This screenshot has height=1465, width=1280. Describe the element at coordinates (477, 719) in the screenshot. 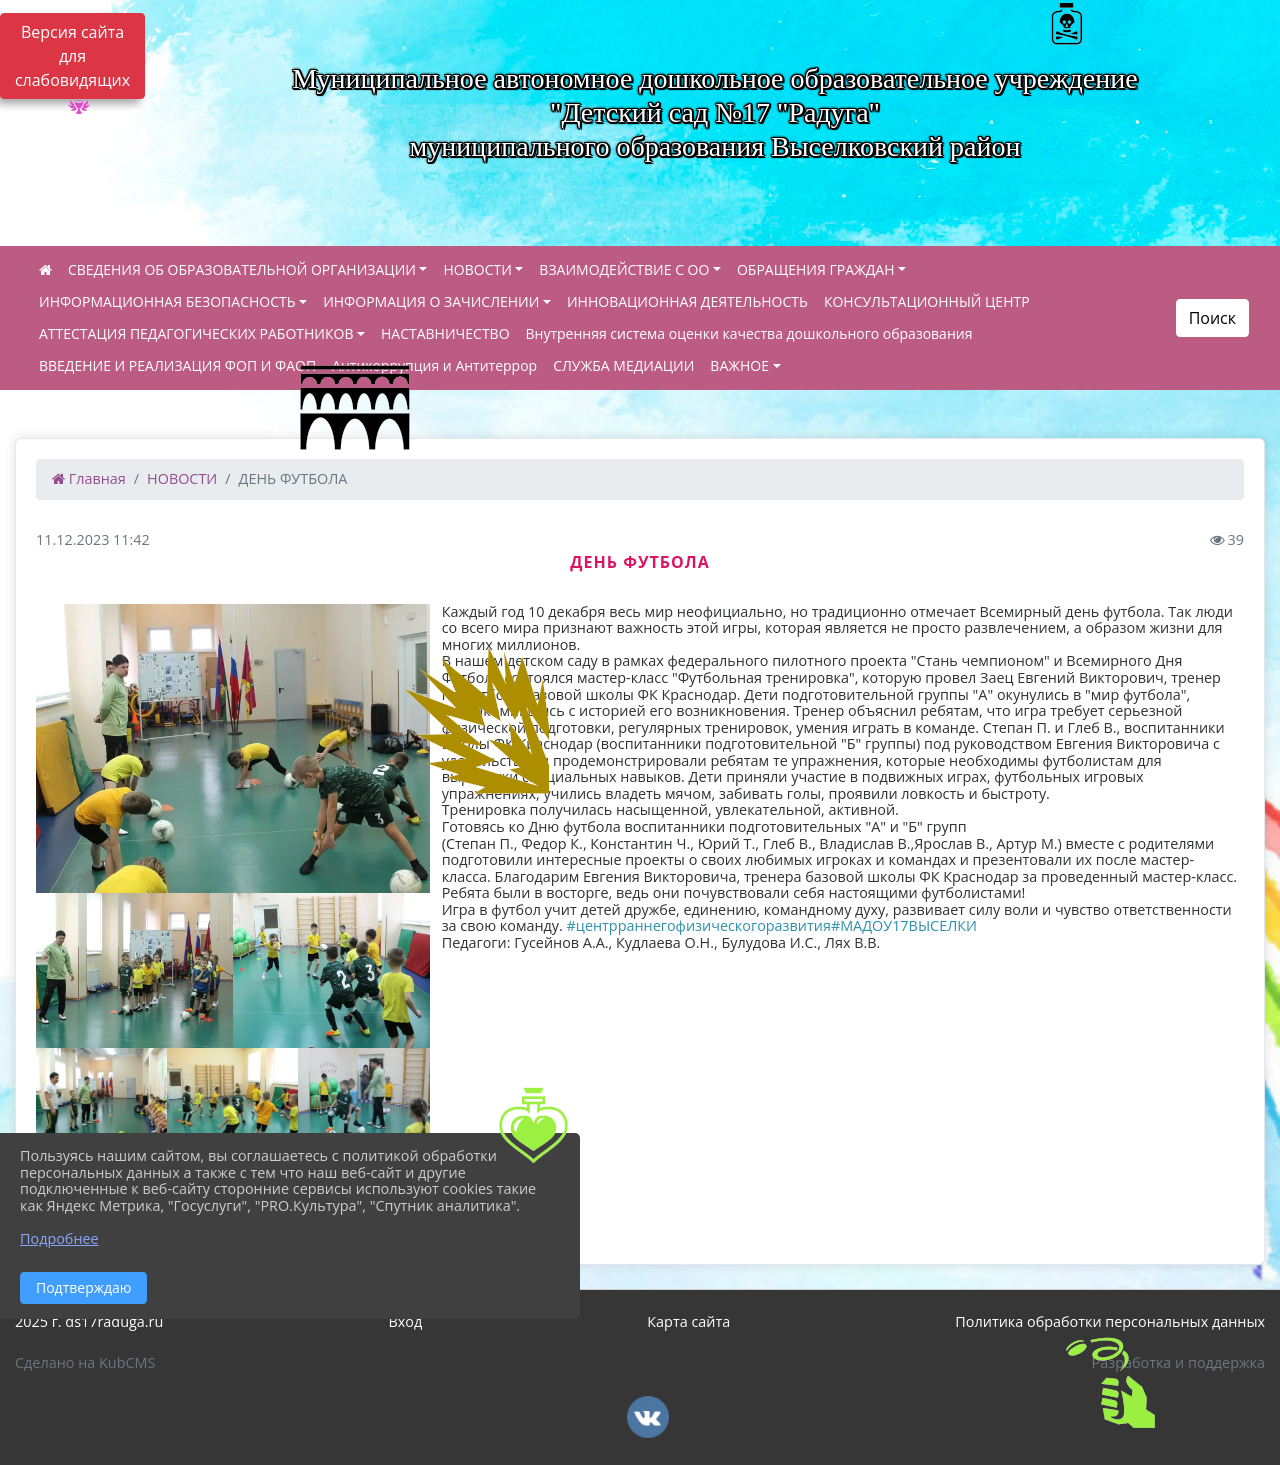

I see `indicates an explosion or blast effect in a game` at that location.